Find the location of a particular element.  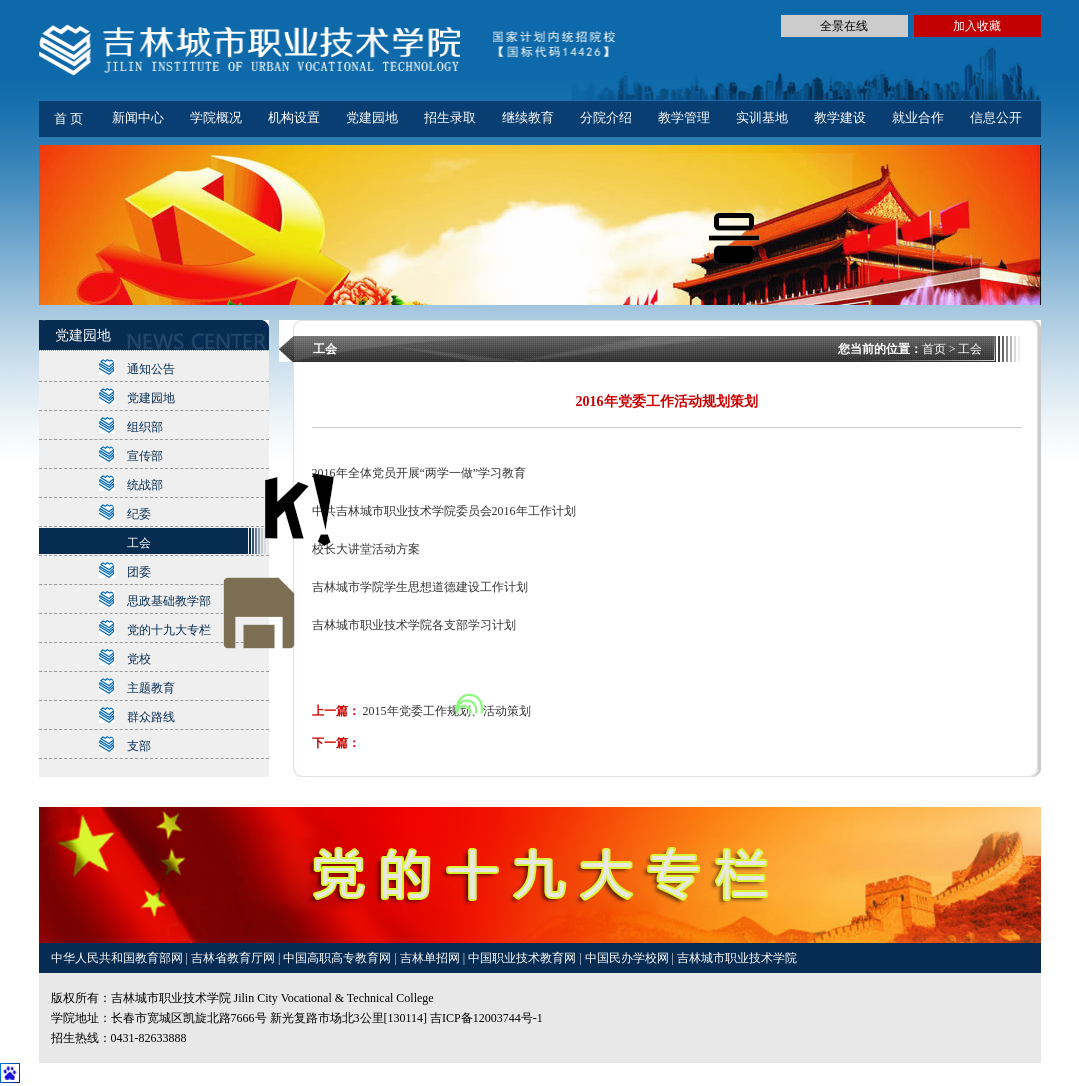

flip content vertically is located at coordinates (734, 238).